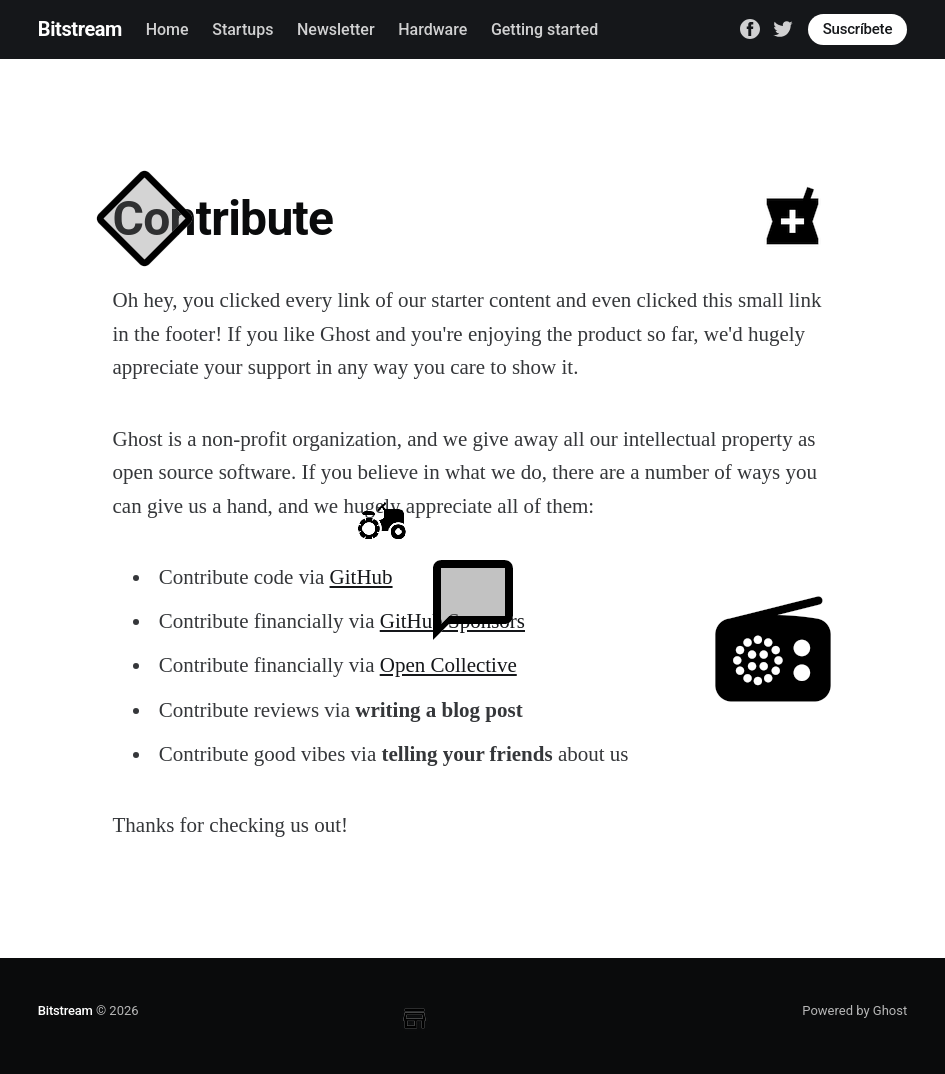 The image size is (945, 1074). Describe the element at coordinates (144, 218) in the screenshot. I see `indicates premium or pro membership status` at that location.